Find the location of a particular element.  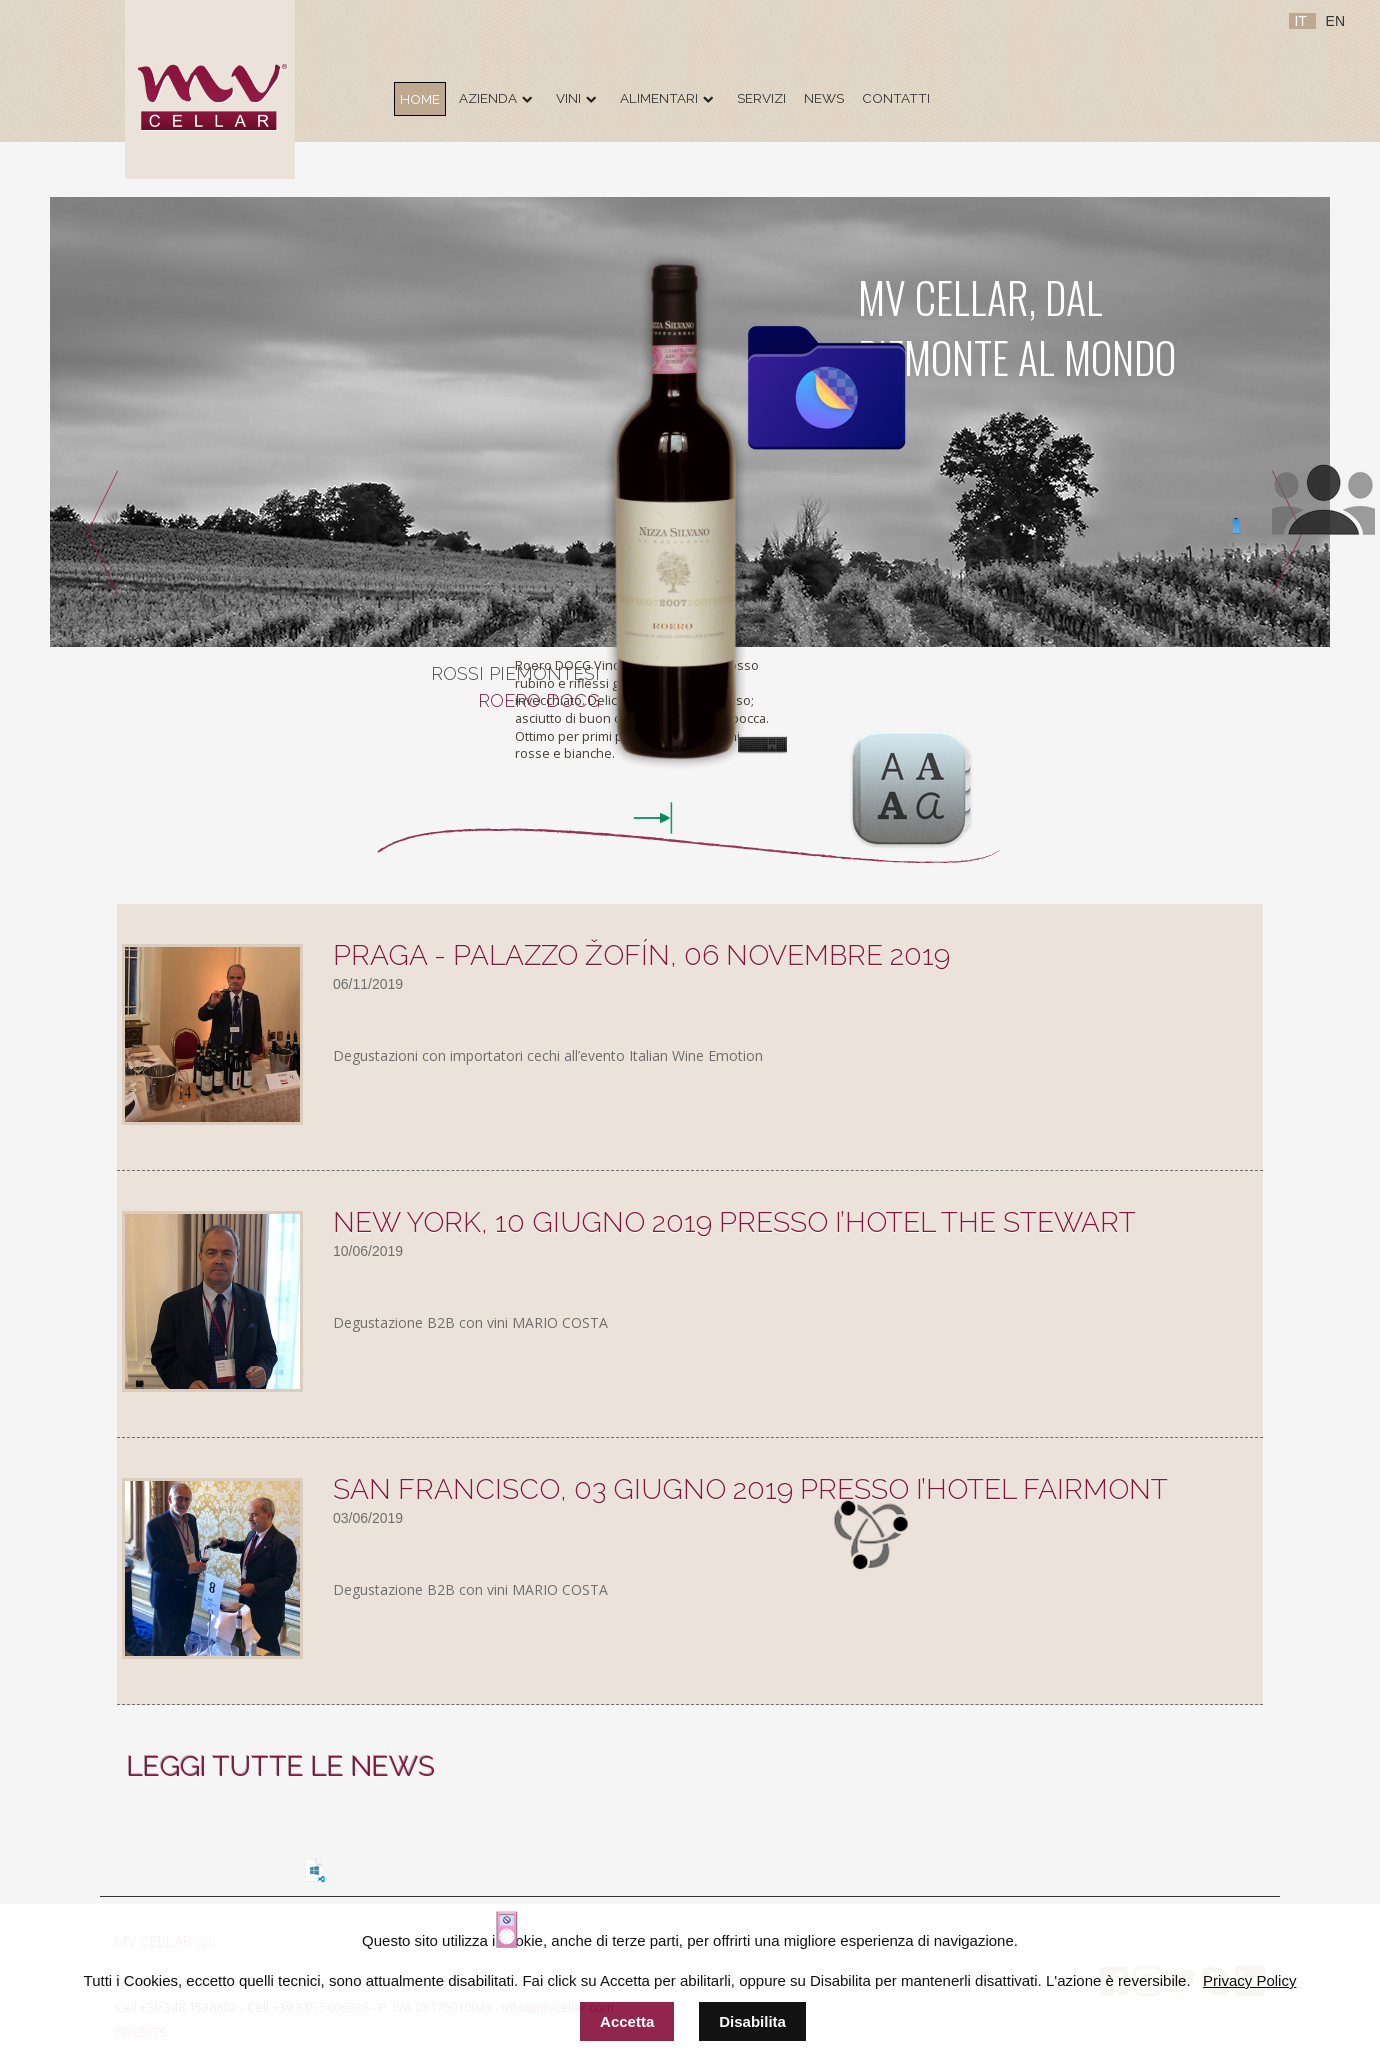

open a batch file in Visual Studio Code is located at coordinates (314, 1870).